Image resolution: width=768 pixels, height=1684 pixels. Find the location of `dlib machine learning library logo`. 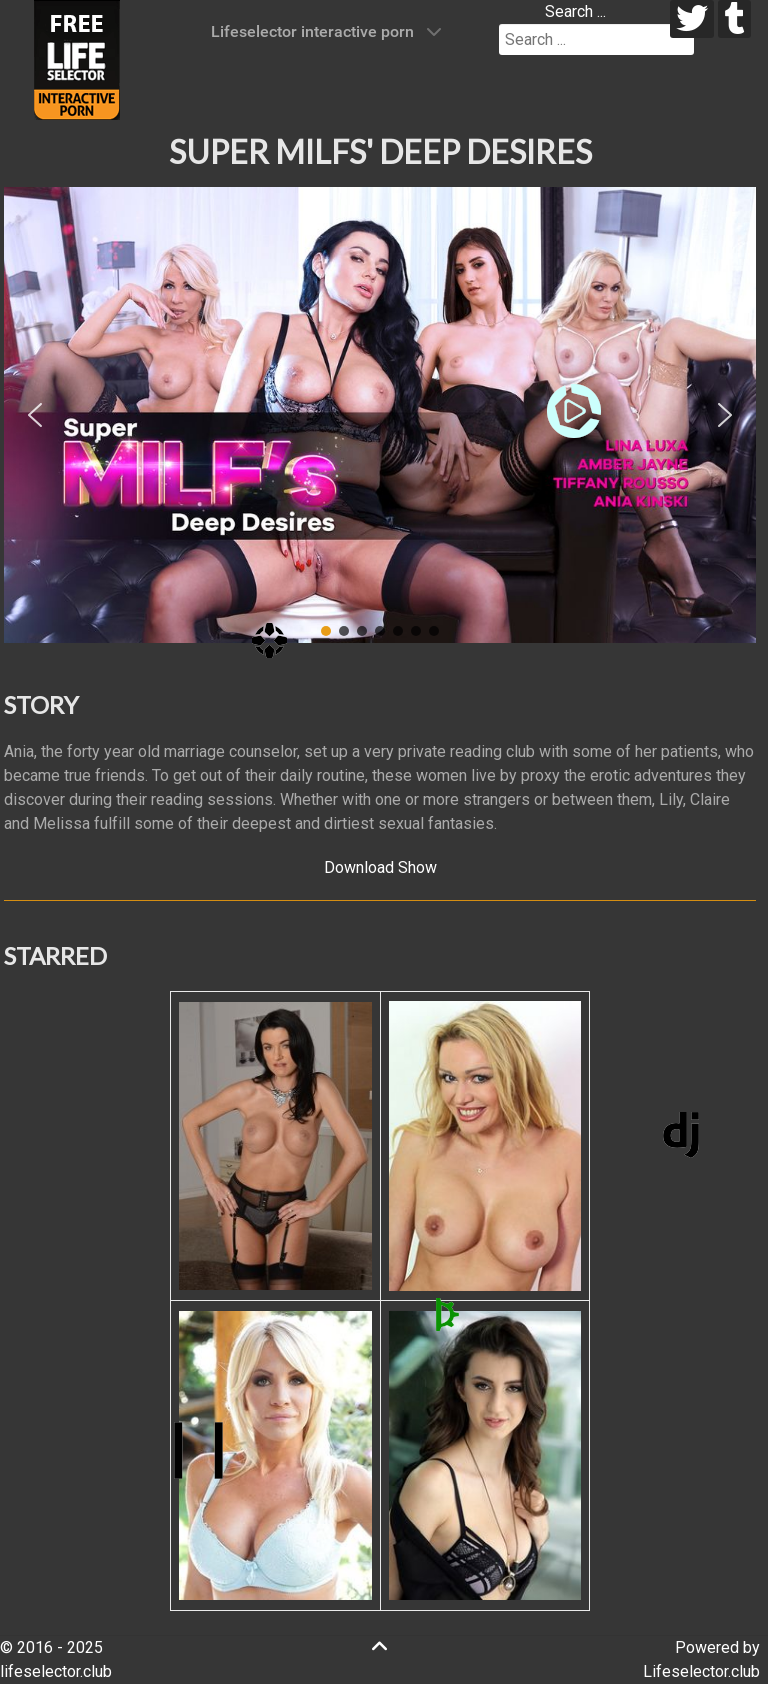

dlib machine learning library logo is located at coordinates (447, 1314).